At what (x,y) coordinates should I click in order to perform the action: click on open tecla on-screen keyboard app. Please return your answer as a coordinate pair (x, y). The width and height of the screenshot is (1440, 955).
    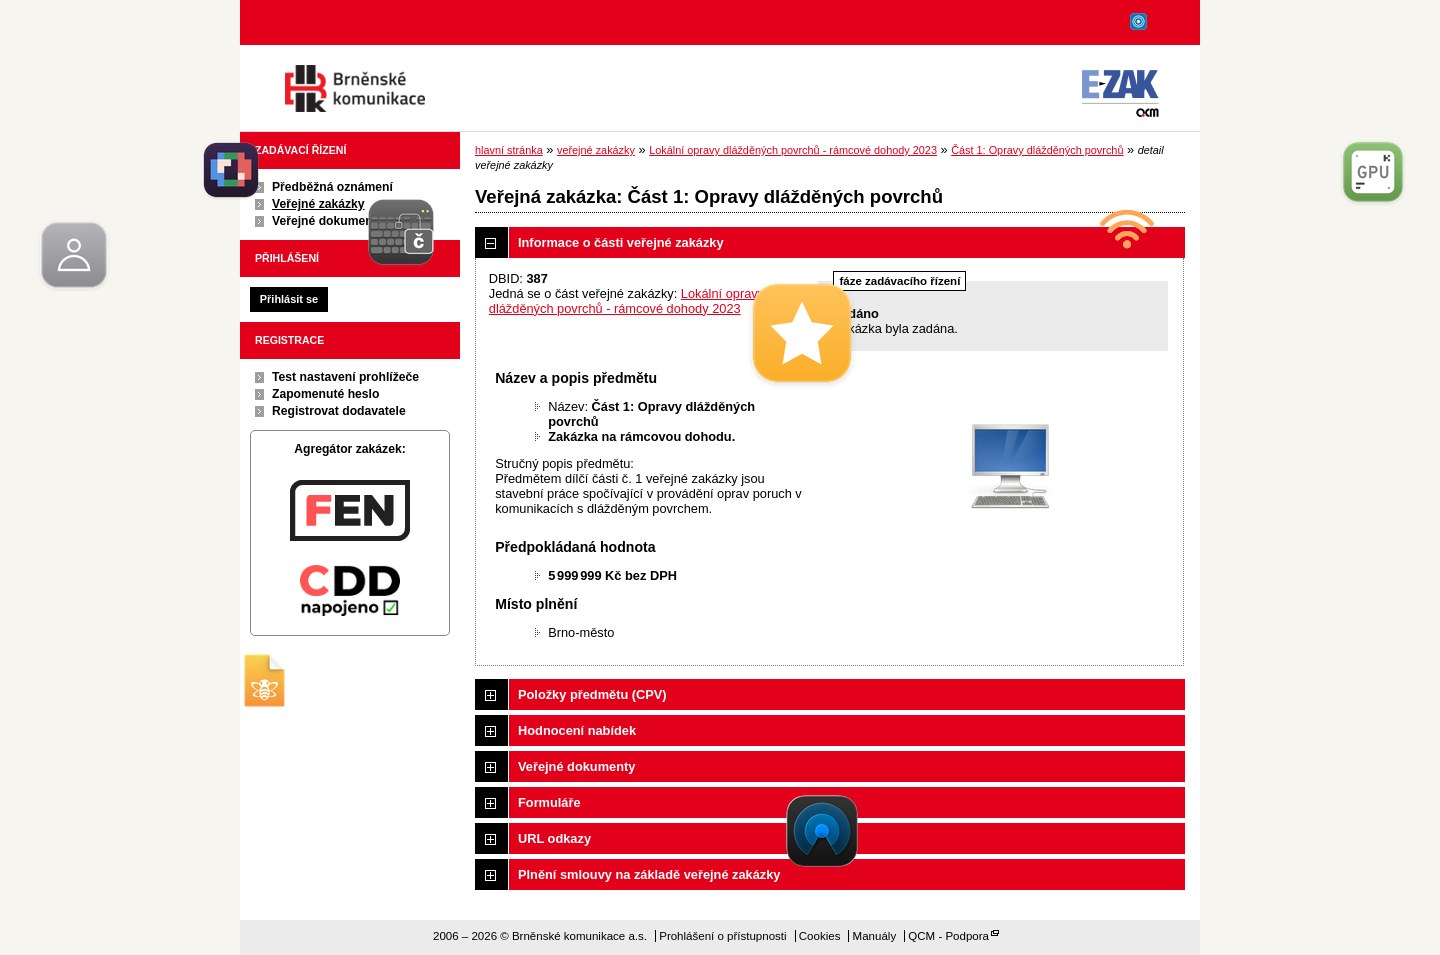
    Looking at the image, I should click on (401, 232).